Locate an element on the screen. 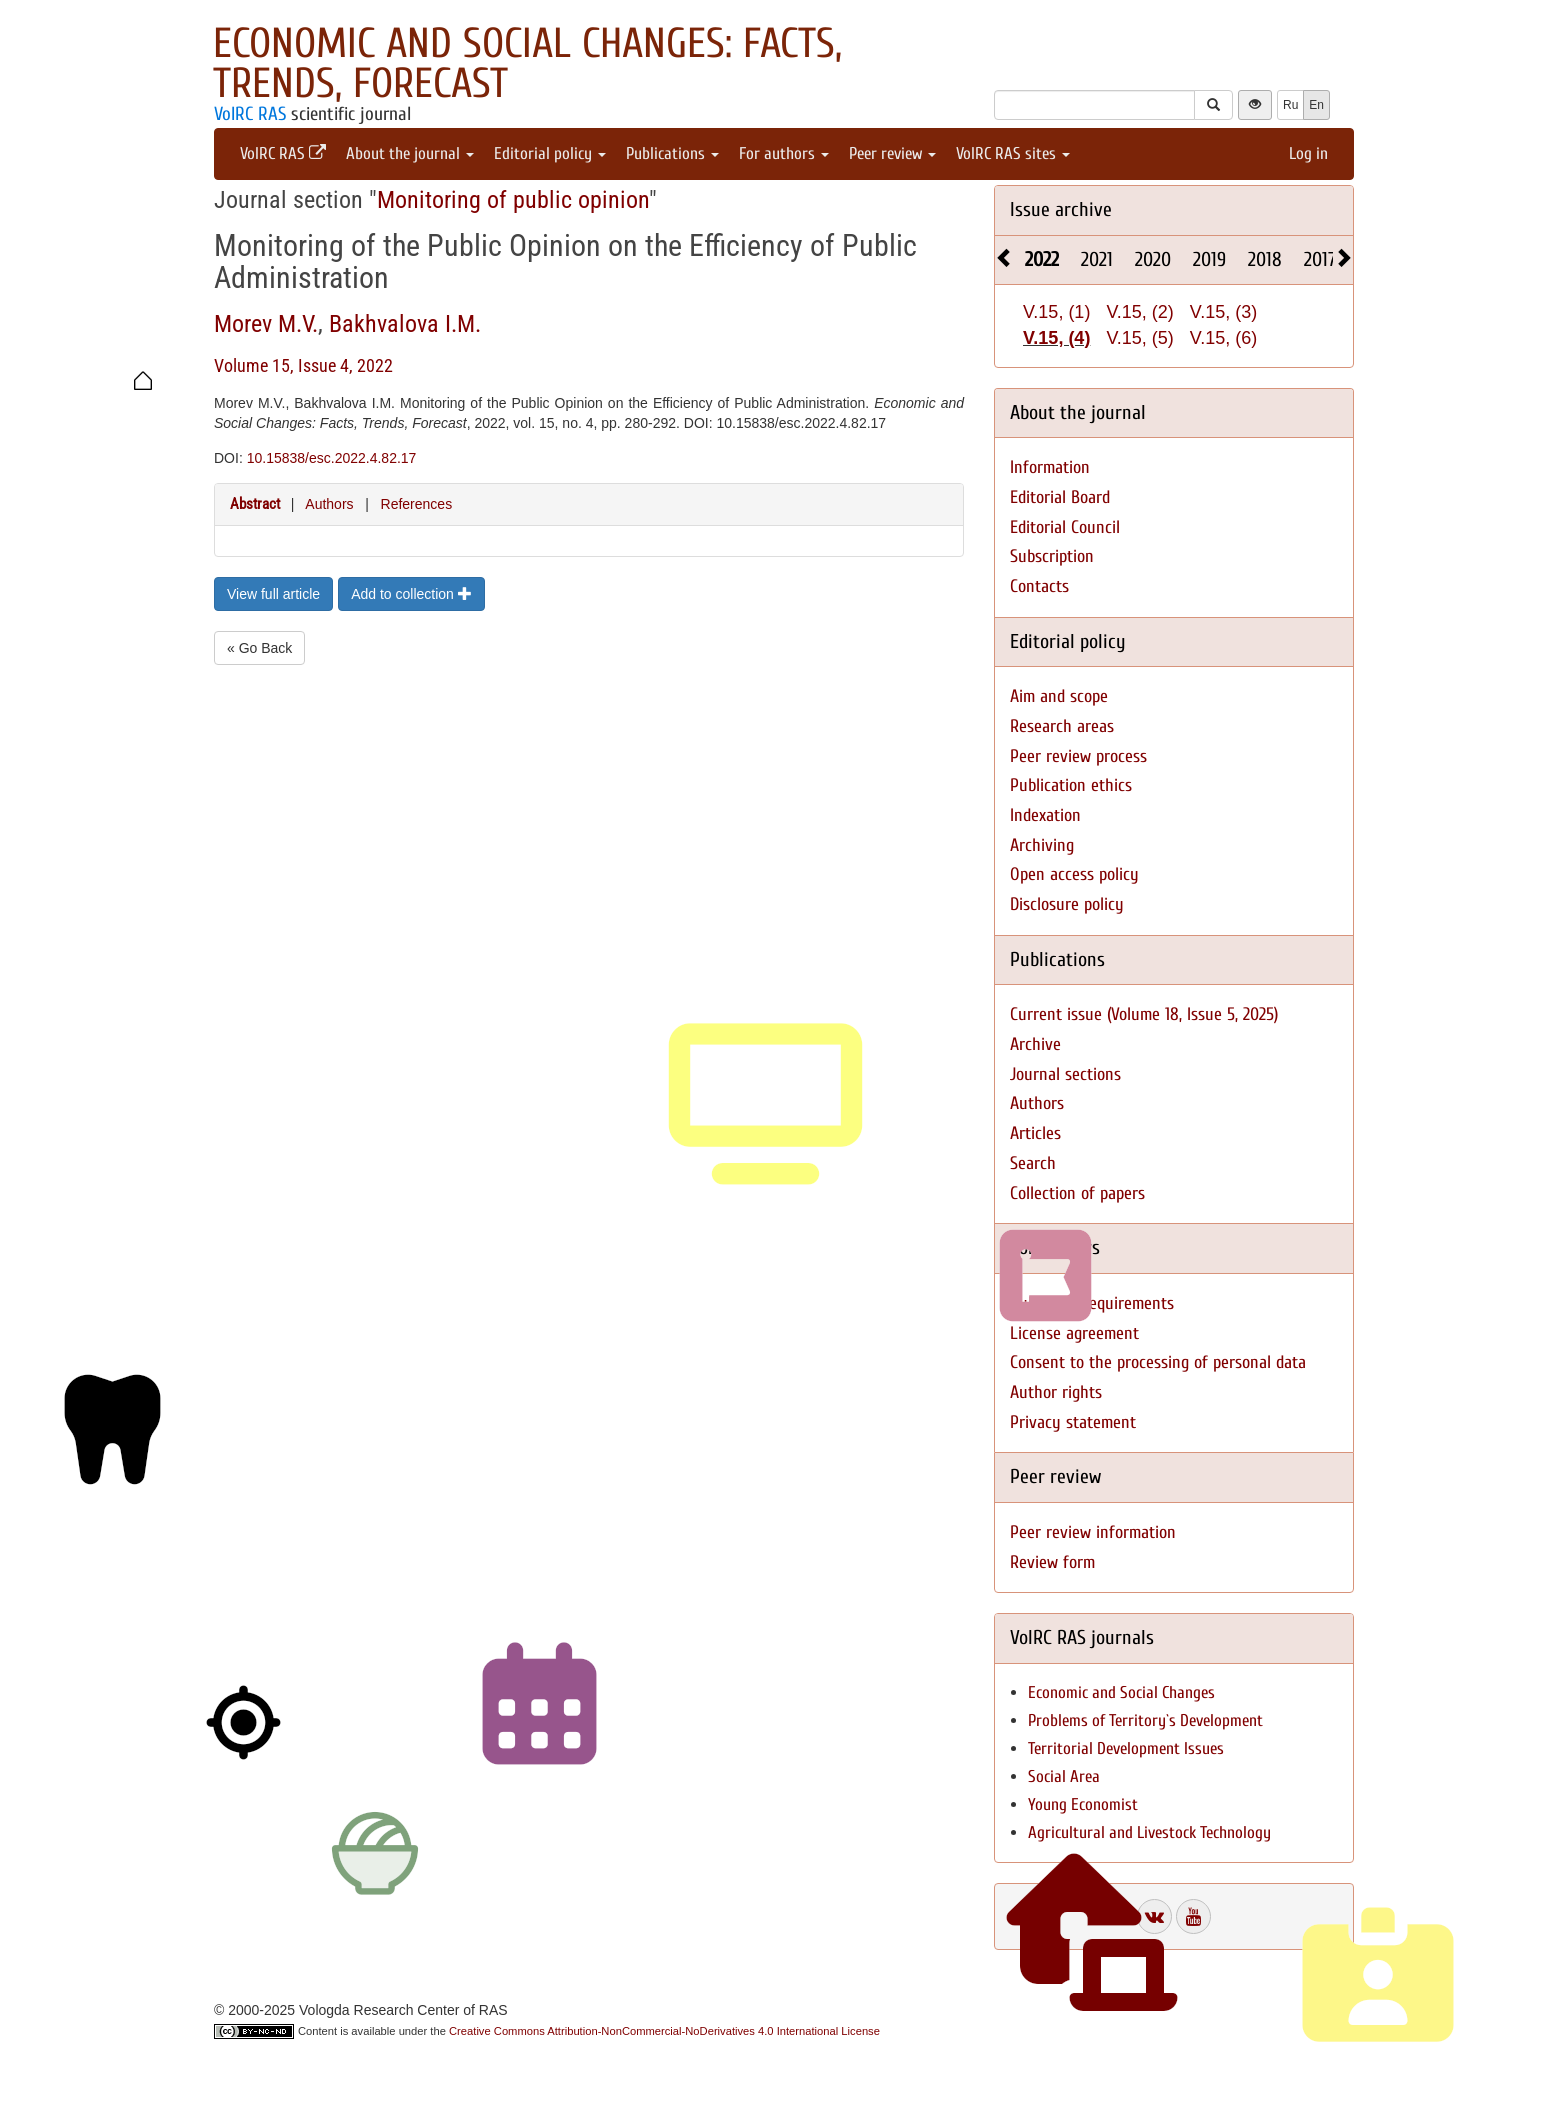 This screenshot has height=2115, width=1568. center map on current location is located at coordinates (243, 1722).